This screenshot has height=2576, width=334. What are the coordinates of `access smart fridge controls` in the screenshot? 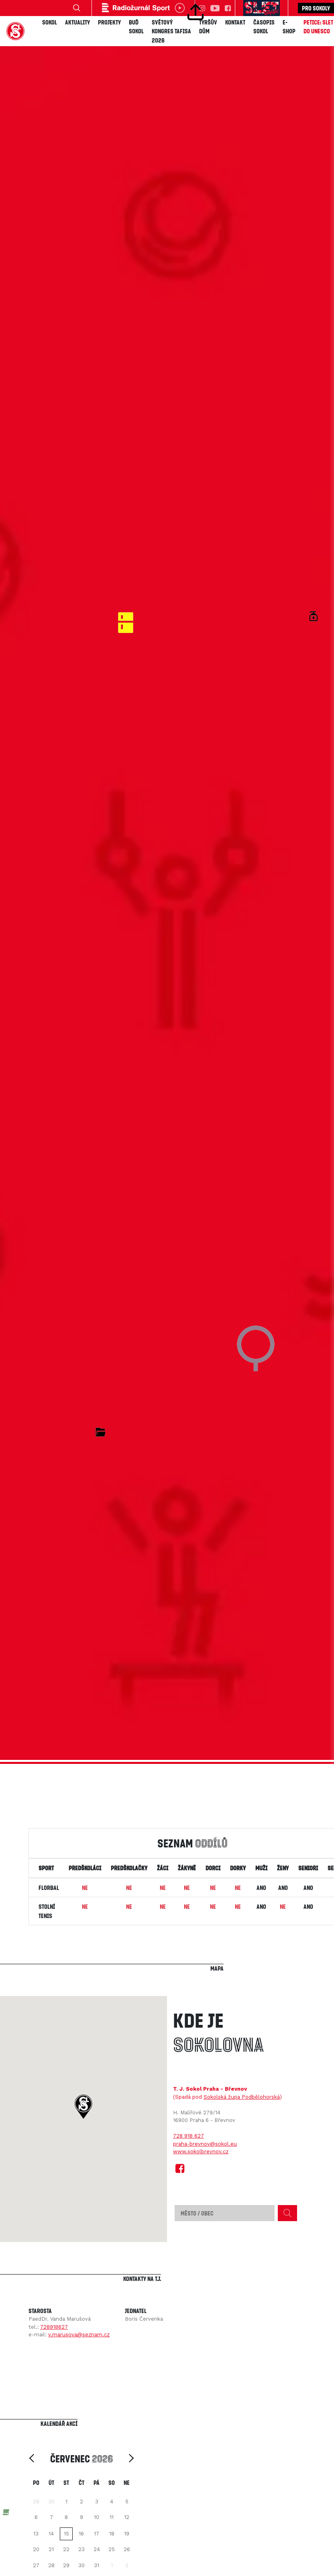 It's located at (126, 623).